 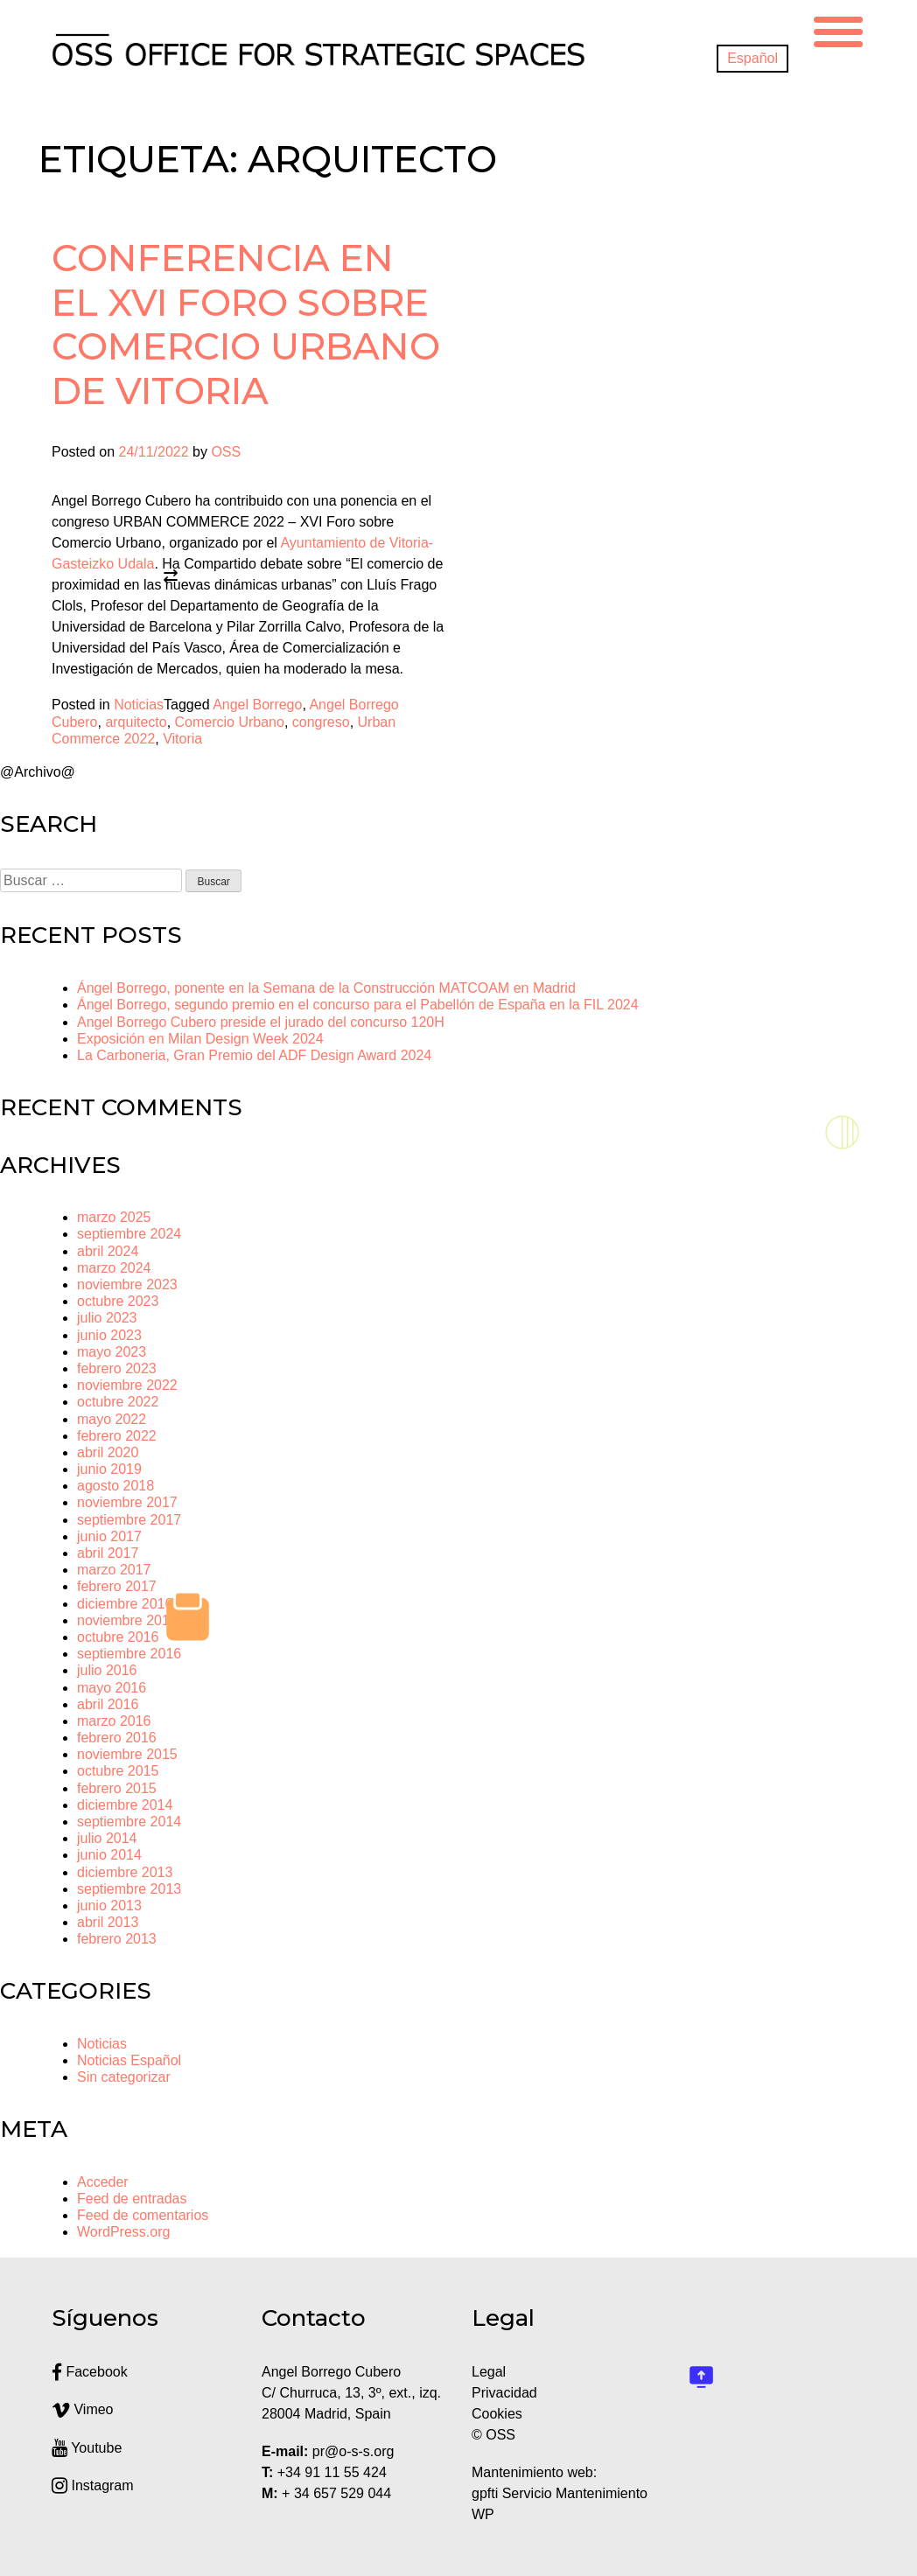 What do you see at coordinates (842, 1132) in the screenshot?
I see `toggle between light and dark mode` at bounding box center [842, 1132].